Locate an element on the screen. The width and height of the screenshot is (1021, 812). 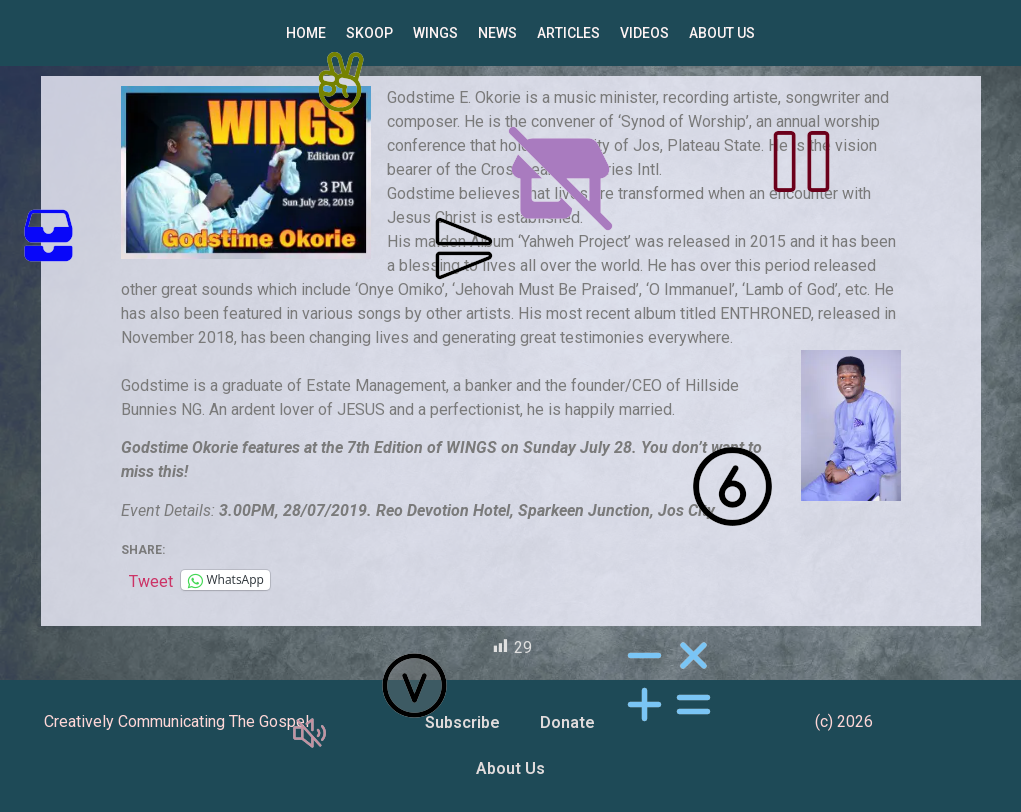
open calculator or math tools is located at coordinates (669, 680).